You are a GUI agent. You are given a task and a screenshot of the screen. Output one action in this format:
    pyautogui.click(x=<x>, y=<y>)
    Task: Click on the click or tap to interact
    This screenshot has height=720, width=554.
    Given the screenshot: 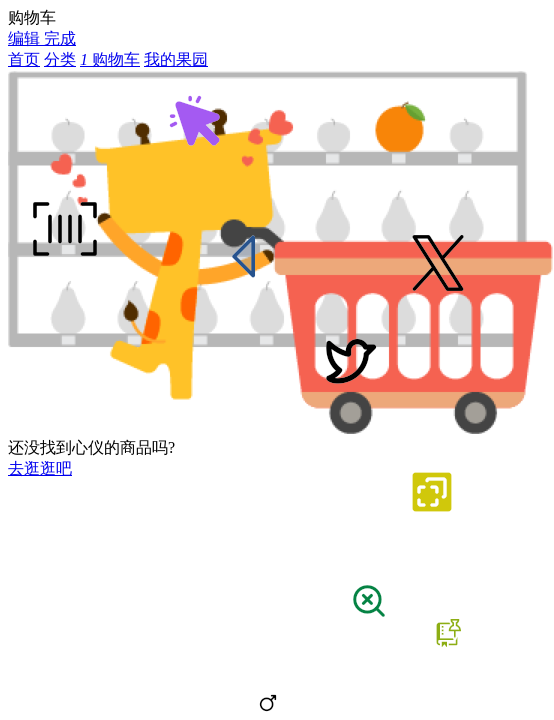 What is the action you would take?
    pyautogui.click(x=197, y=123)
    